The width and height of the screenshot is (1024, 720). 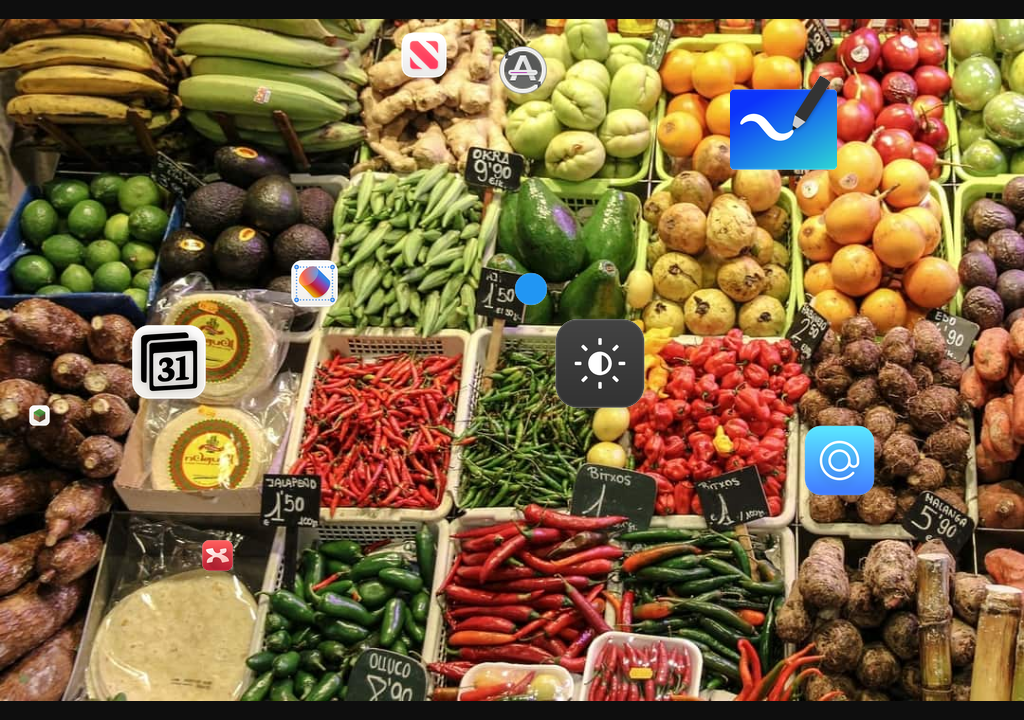 I want to click on open the Apple News app, so click(x=424, y=55).